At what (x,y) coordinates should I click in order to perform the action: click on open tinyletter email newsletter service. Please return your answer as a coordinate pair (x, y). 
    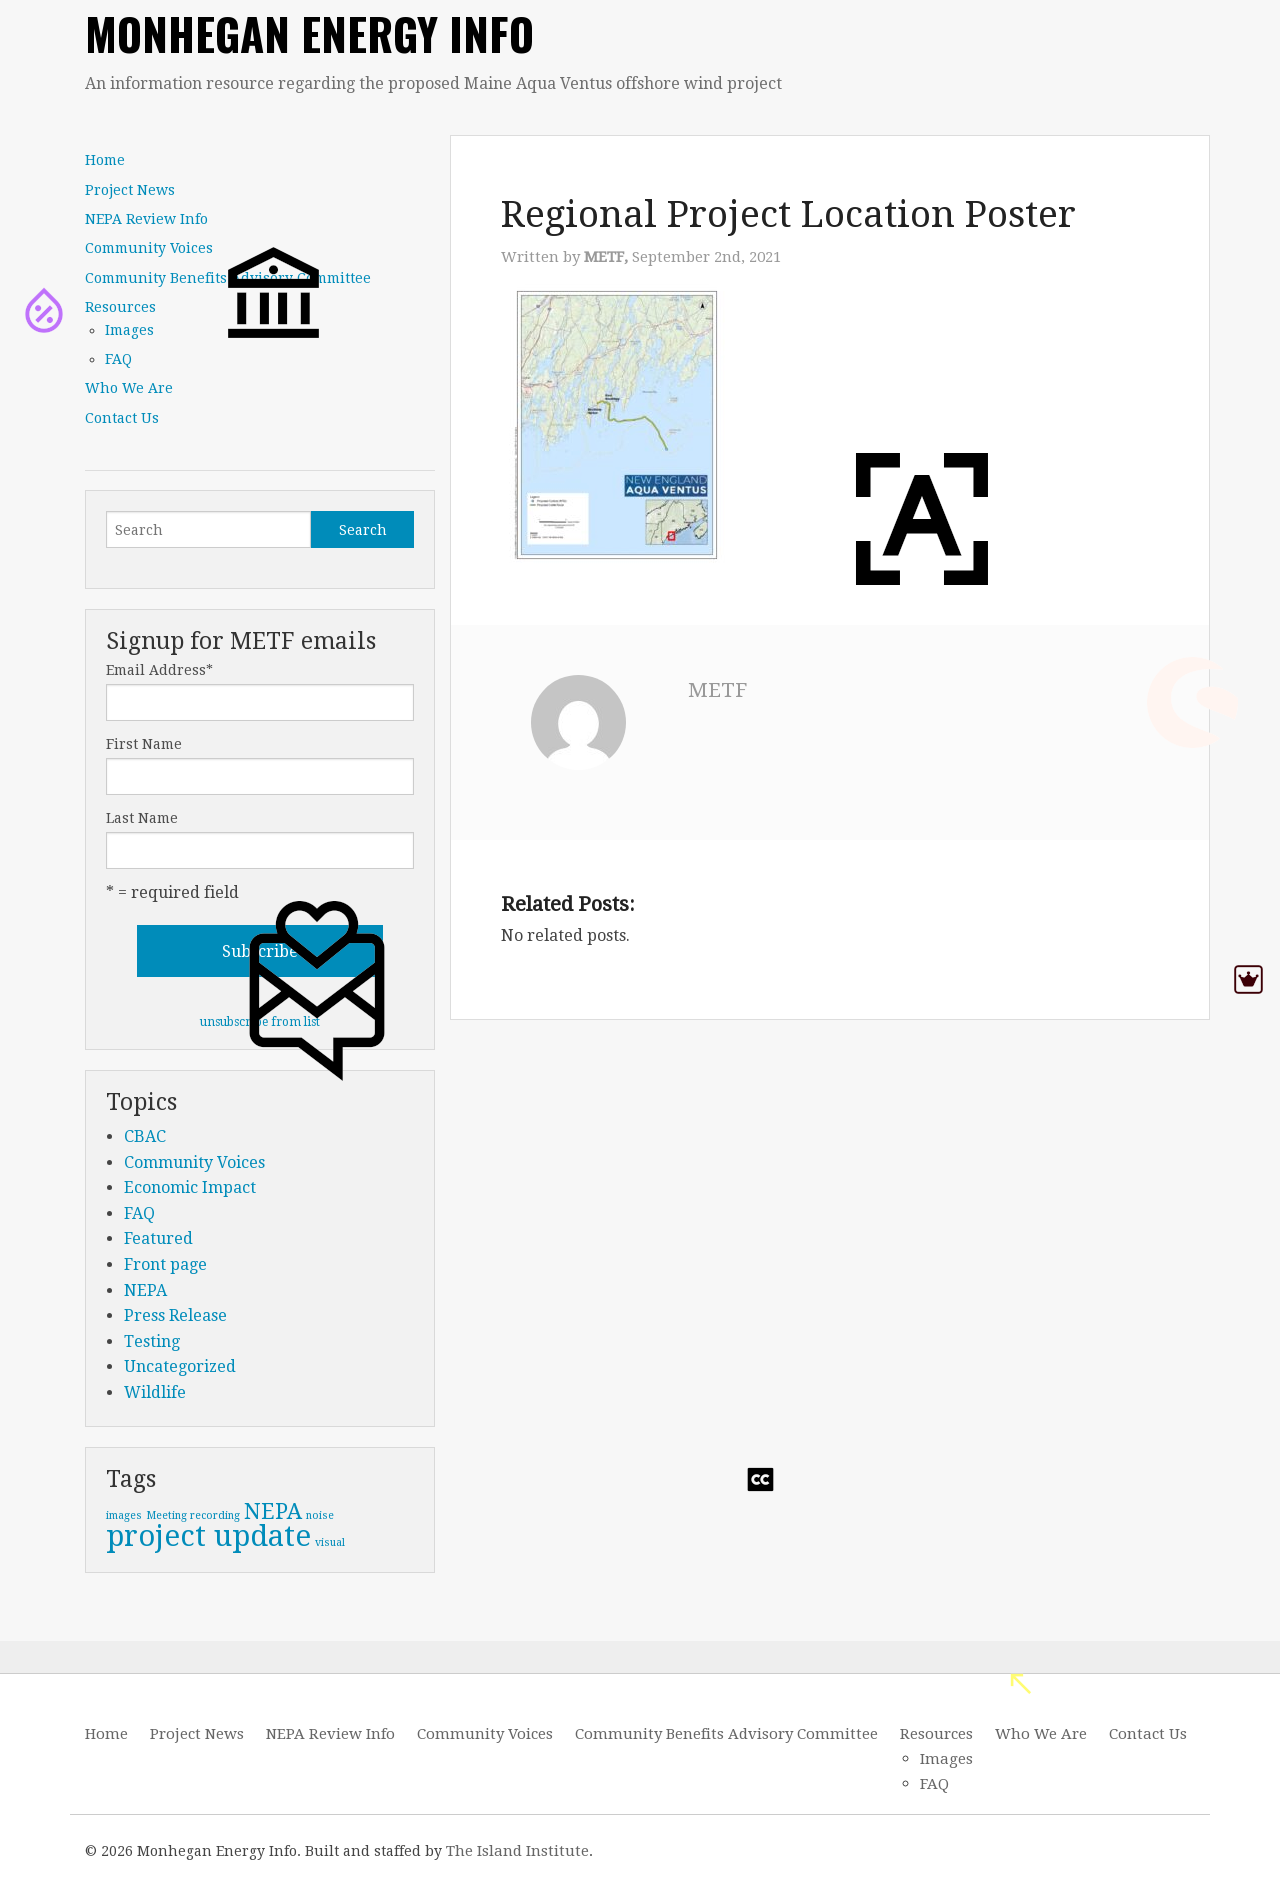
    Looking at the image, I should click on (317, 991).